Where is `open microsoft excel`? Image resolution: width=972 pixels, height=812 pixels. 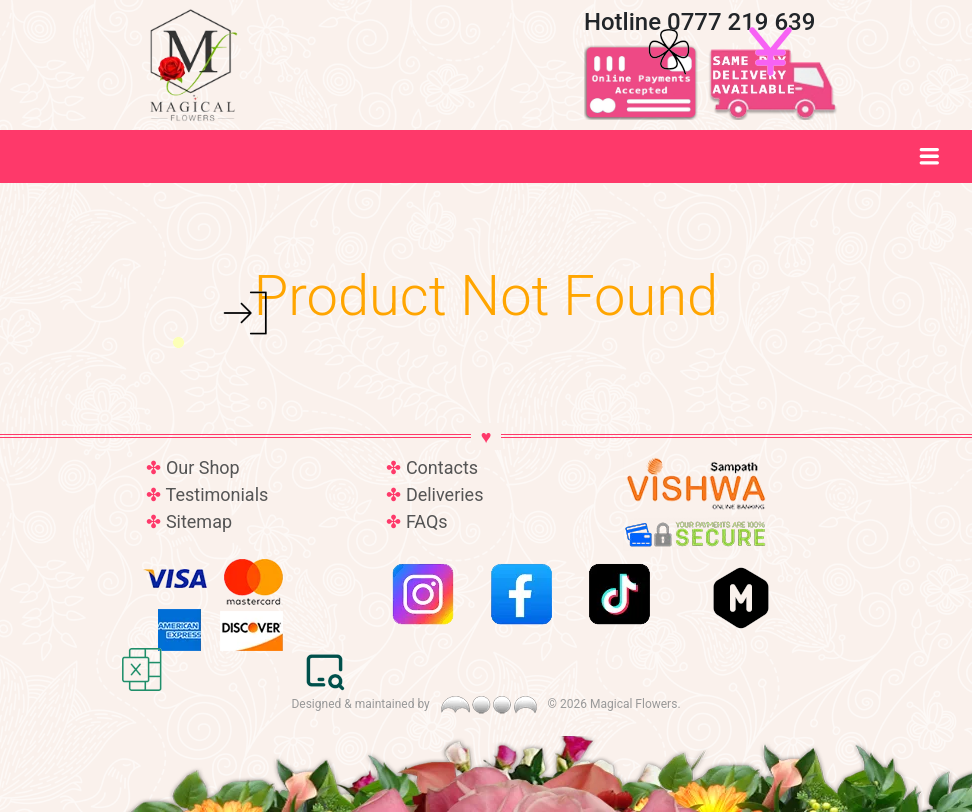
open microsoft excel is located at coordinates (143, 669).